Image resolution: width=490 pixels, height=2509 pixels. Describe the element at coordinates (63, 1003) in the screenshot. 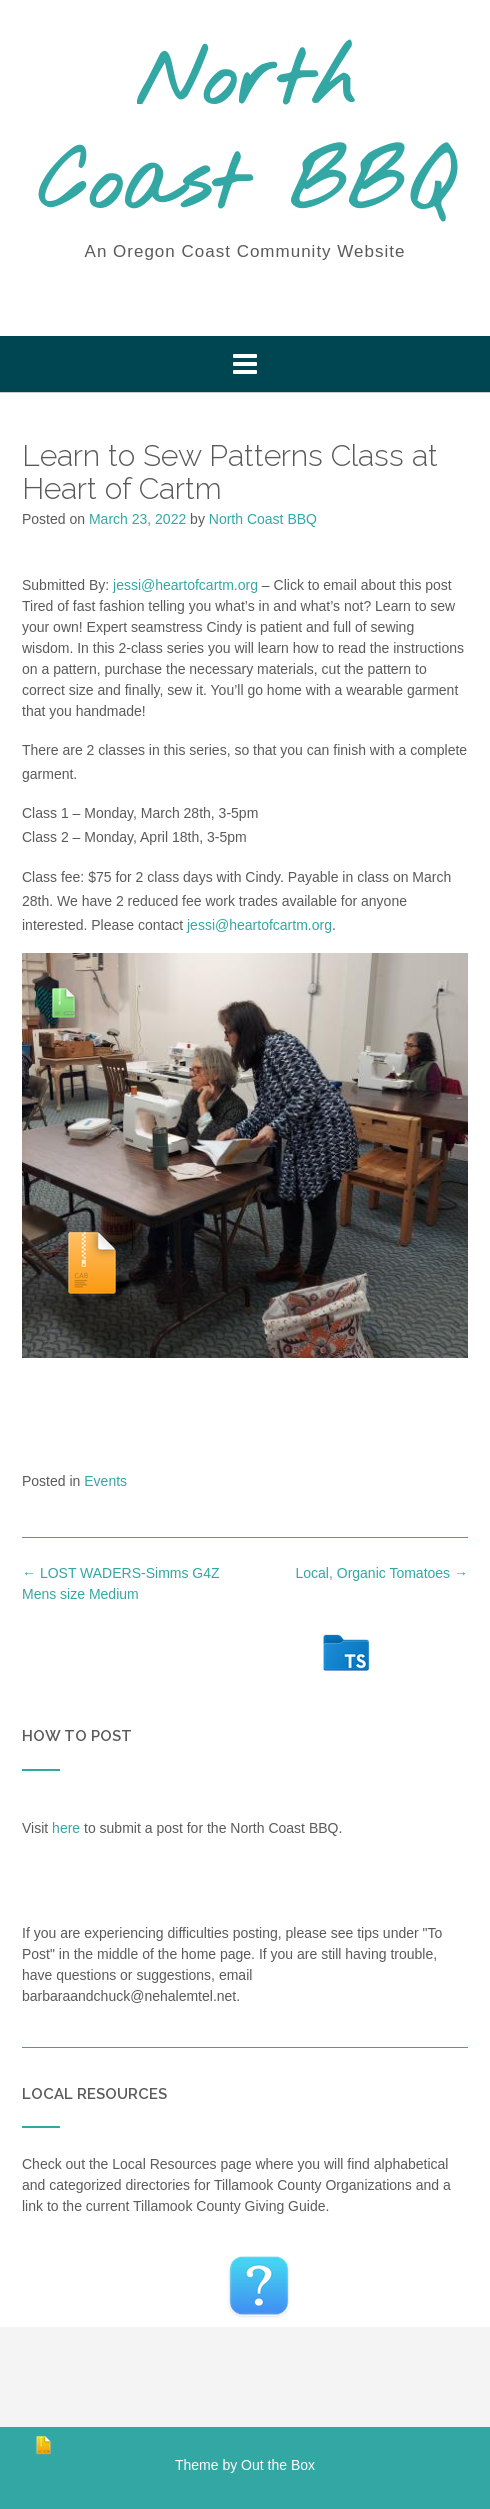

I see `virtualbox extension pack file` at that location.